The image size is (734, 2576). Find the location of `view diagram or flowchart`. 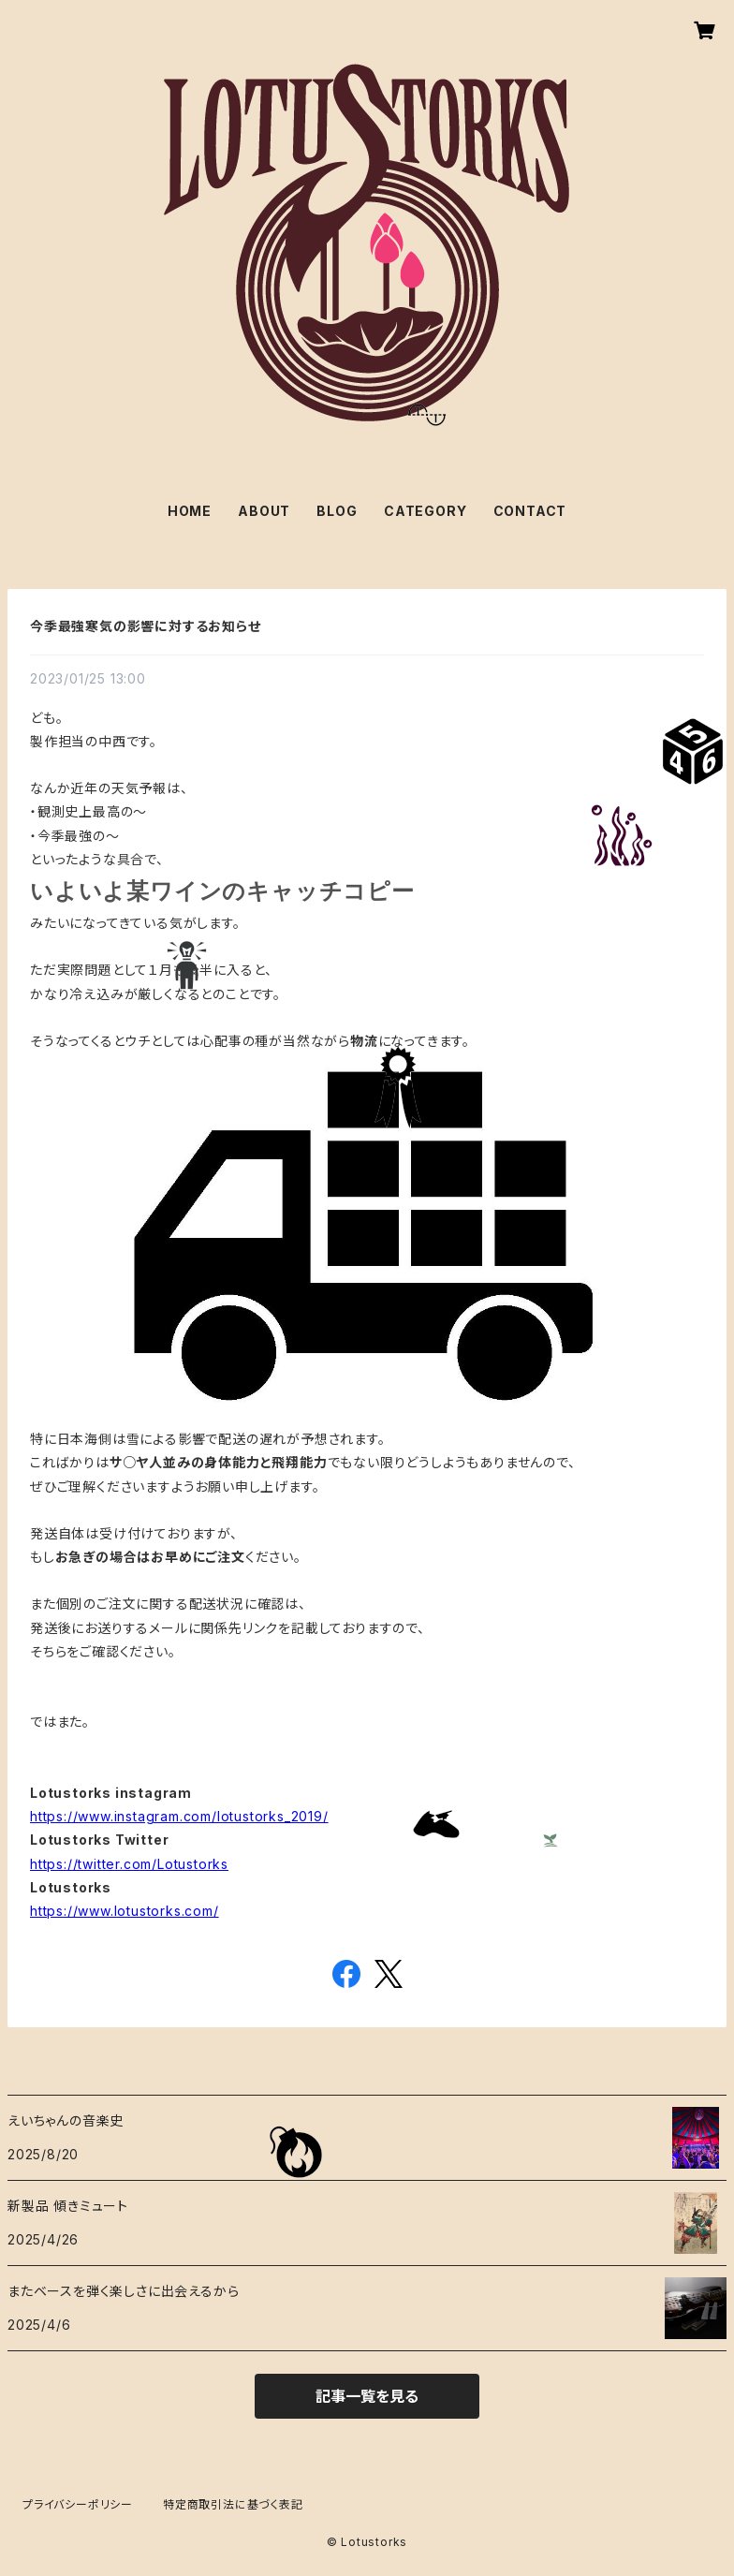

view diagram or flowchart is located at coordinates (427, 415).